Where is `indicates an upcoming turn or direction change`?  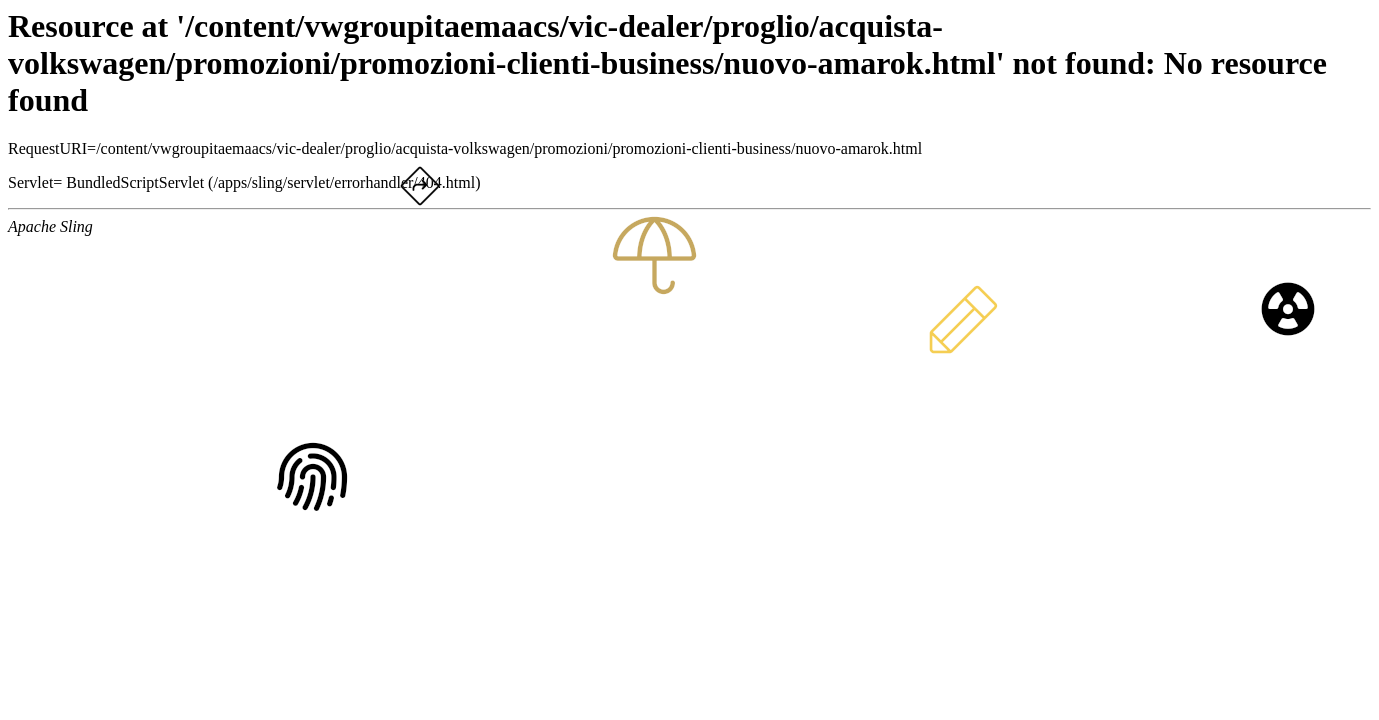 indicates an upcoming turn or direction change is located at coordinates (420, 186).